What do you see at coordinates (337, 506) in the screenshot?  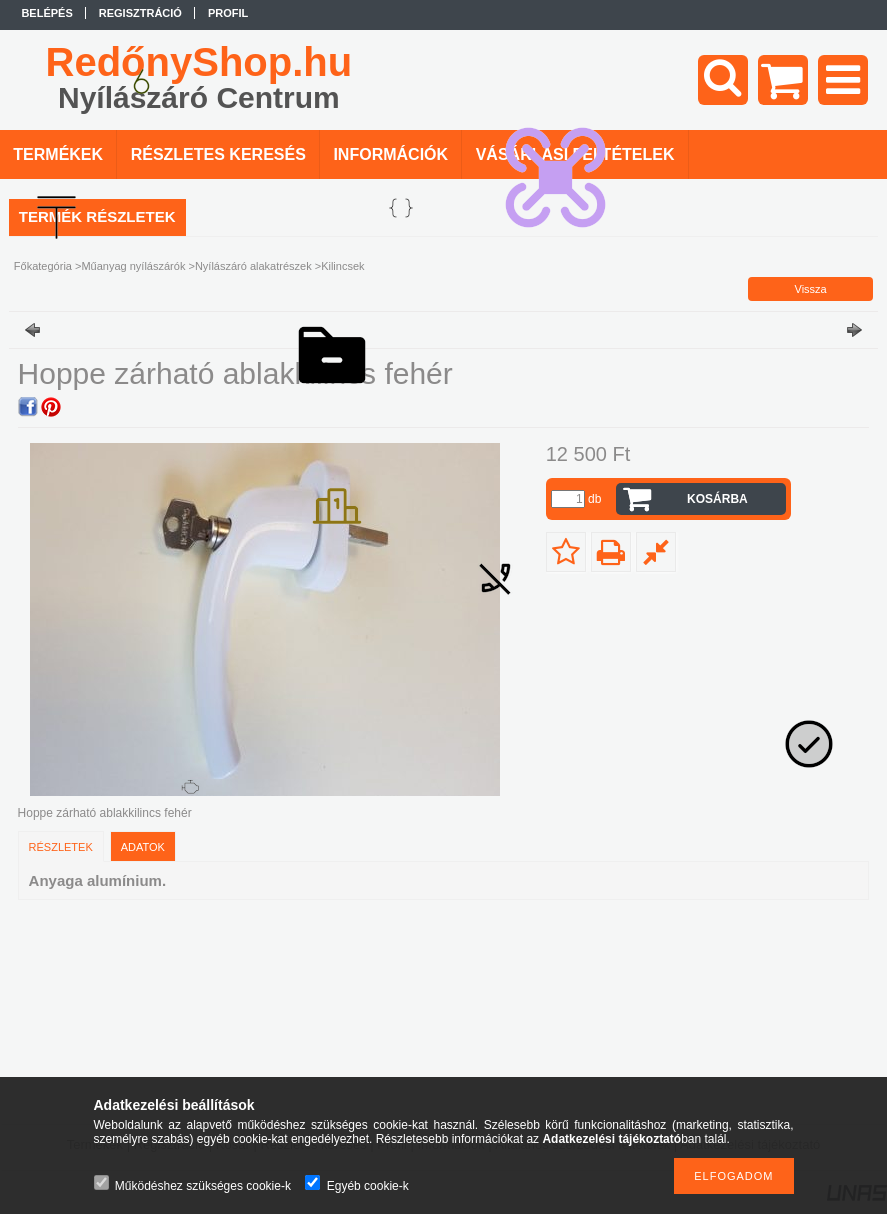 I see `view leaderboard or rankings` at bounding box center [337, 506].